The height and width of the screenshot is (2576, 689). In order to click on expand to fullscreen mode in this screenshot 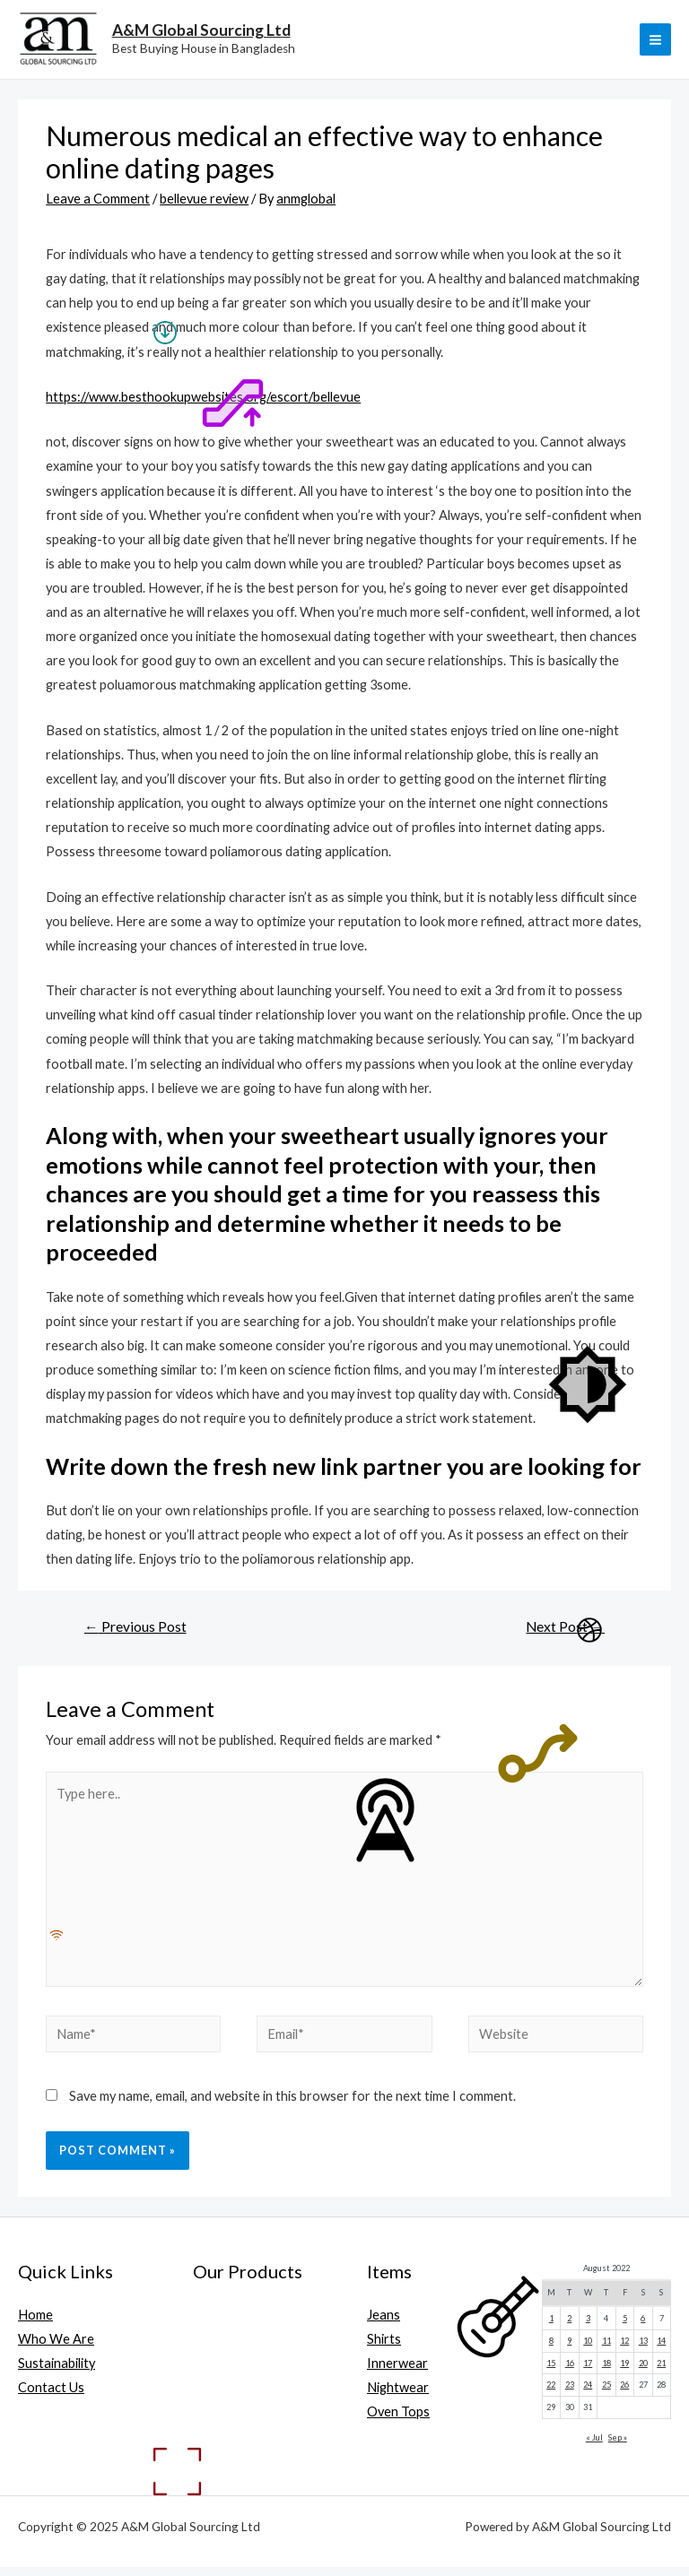, I will do `click(177, 2471)`.